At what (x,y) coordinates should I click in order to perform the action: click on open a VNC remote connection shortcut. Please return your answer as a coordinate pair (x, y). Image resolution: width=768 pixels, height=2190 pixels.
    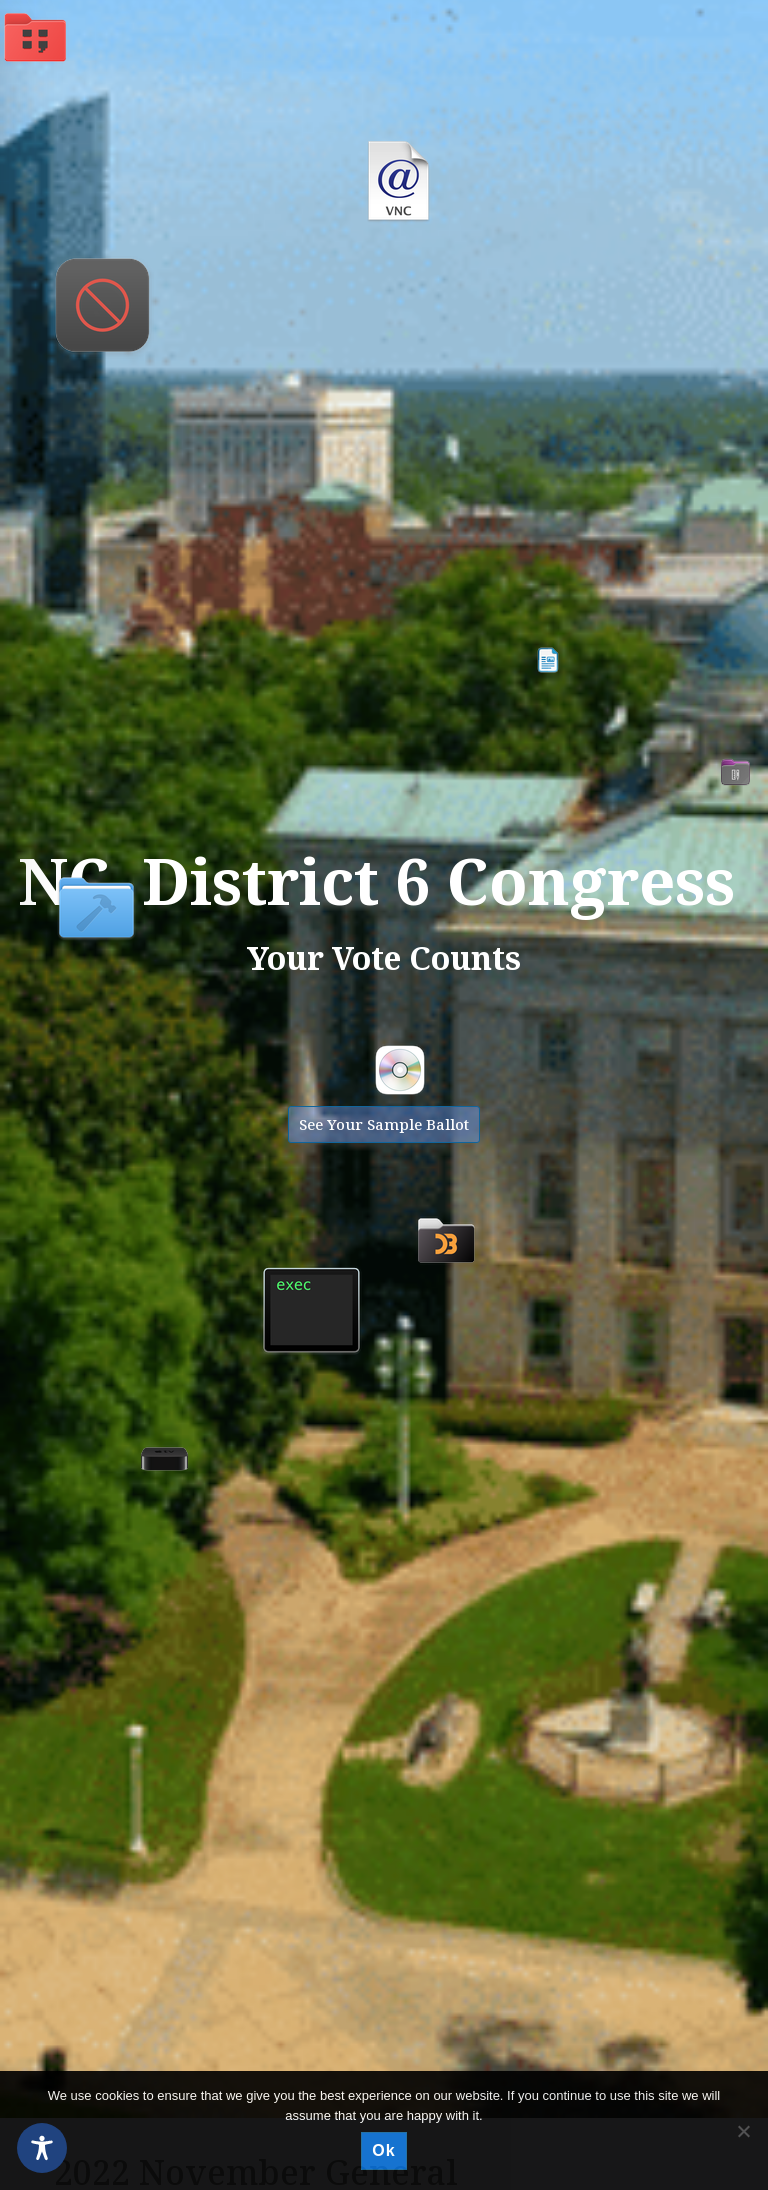
    Looking at the image, I should click on (398, 182).